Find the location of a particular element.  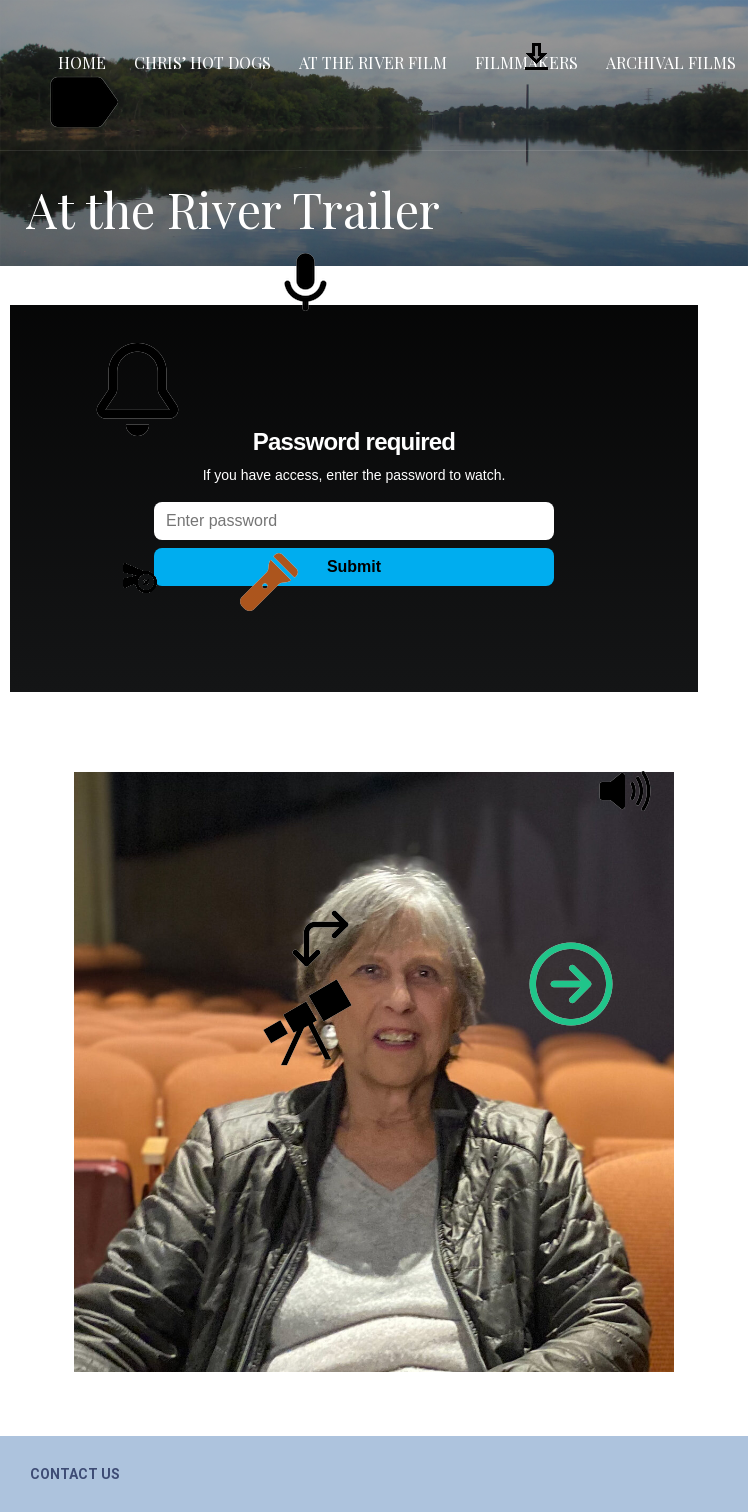

turn on device flashlight is located at coordinates (269, 582).